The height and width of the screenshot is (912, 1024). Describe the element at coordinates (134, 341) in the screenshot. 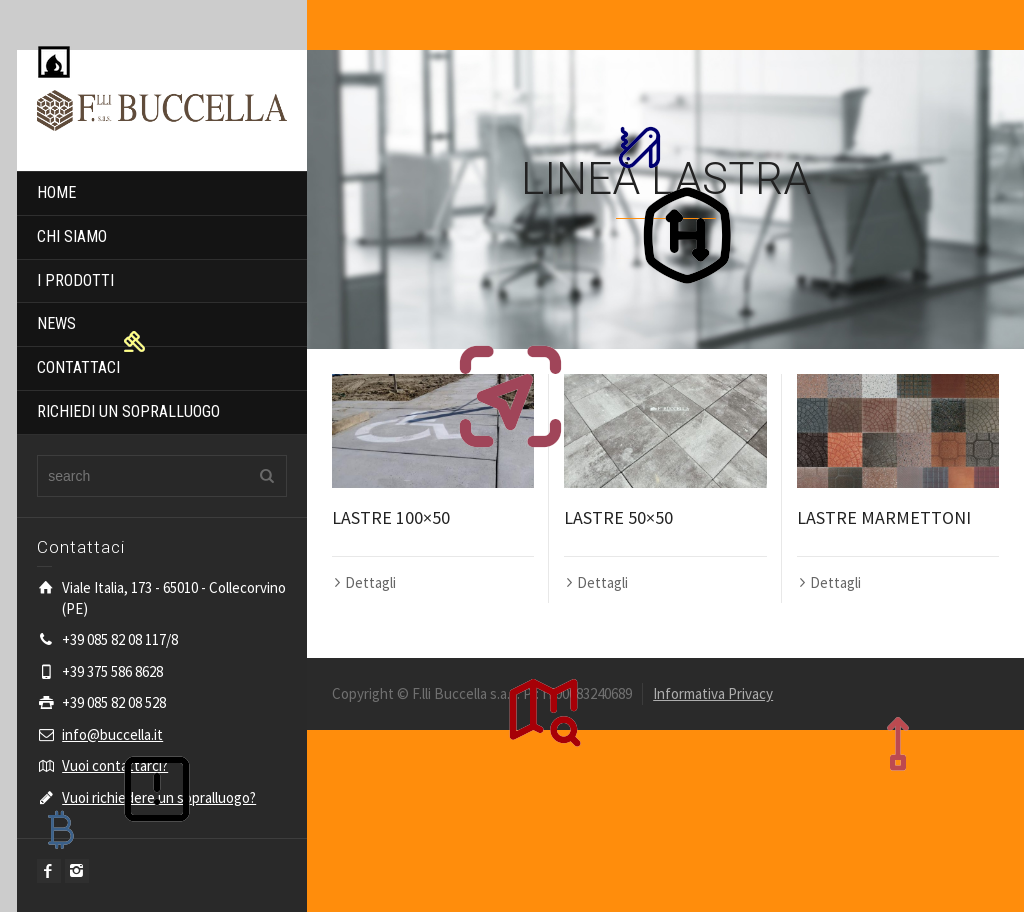

I see `access legal or court-related information` at that location.